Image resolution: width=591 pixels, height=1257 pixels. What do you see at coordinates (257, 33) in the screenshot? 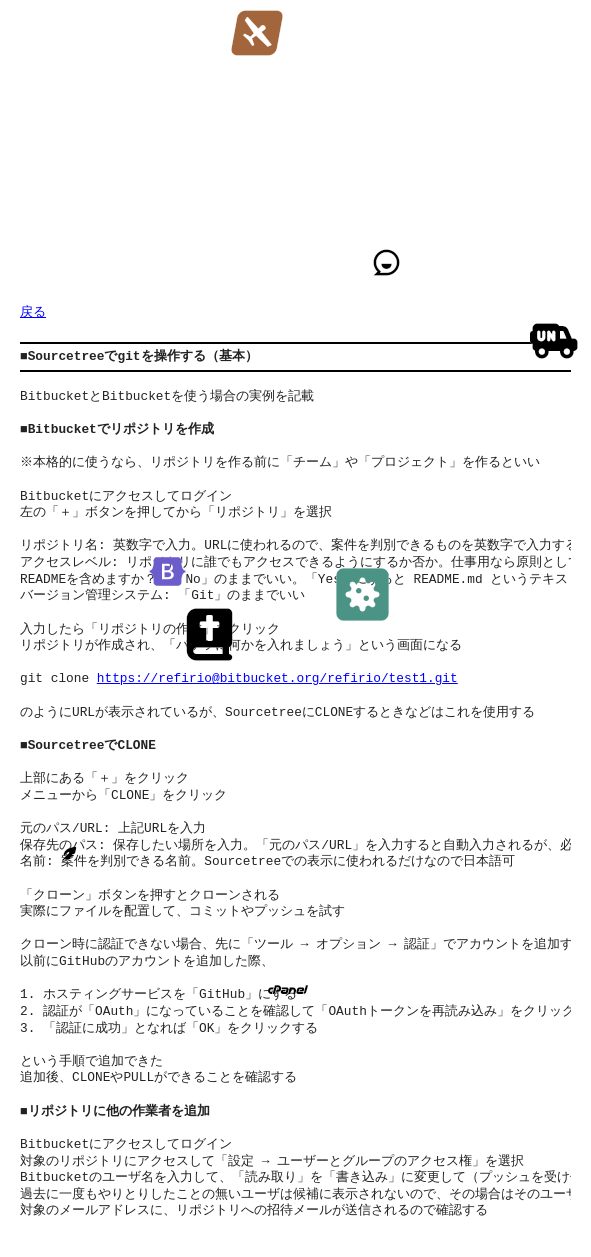
I see `avianex brand logo` at bounding box center [257, 33].